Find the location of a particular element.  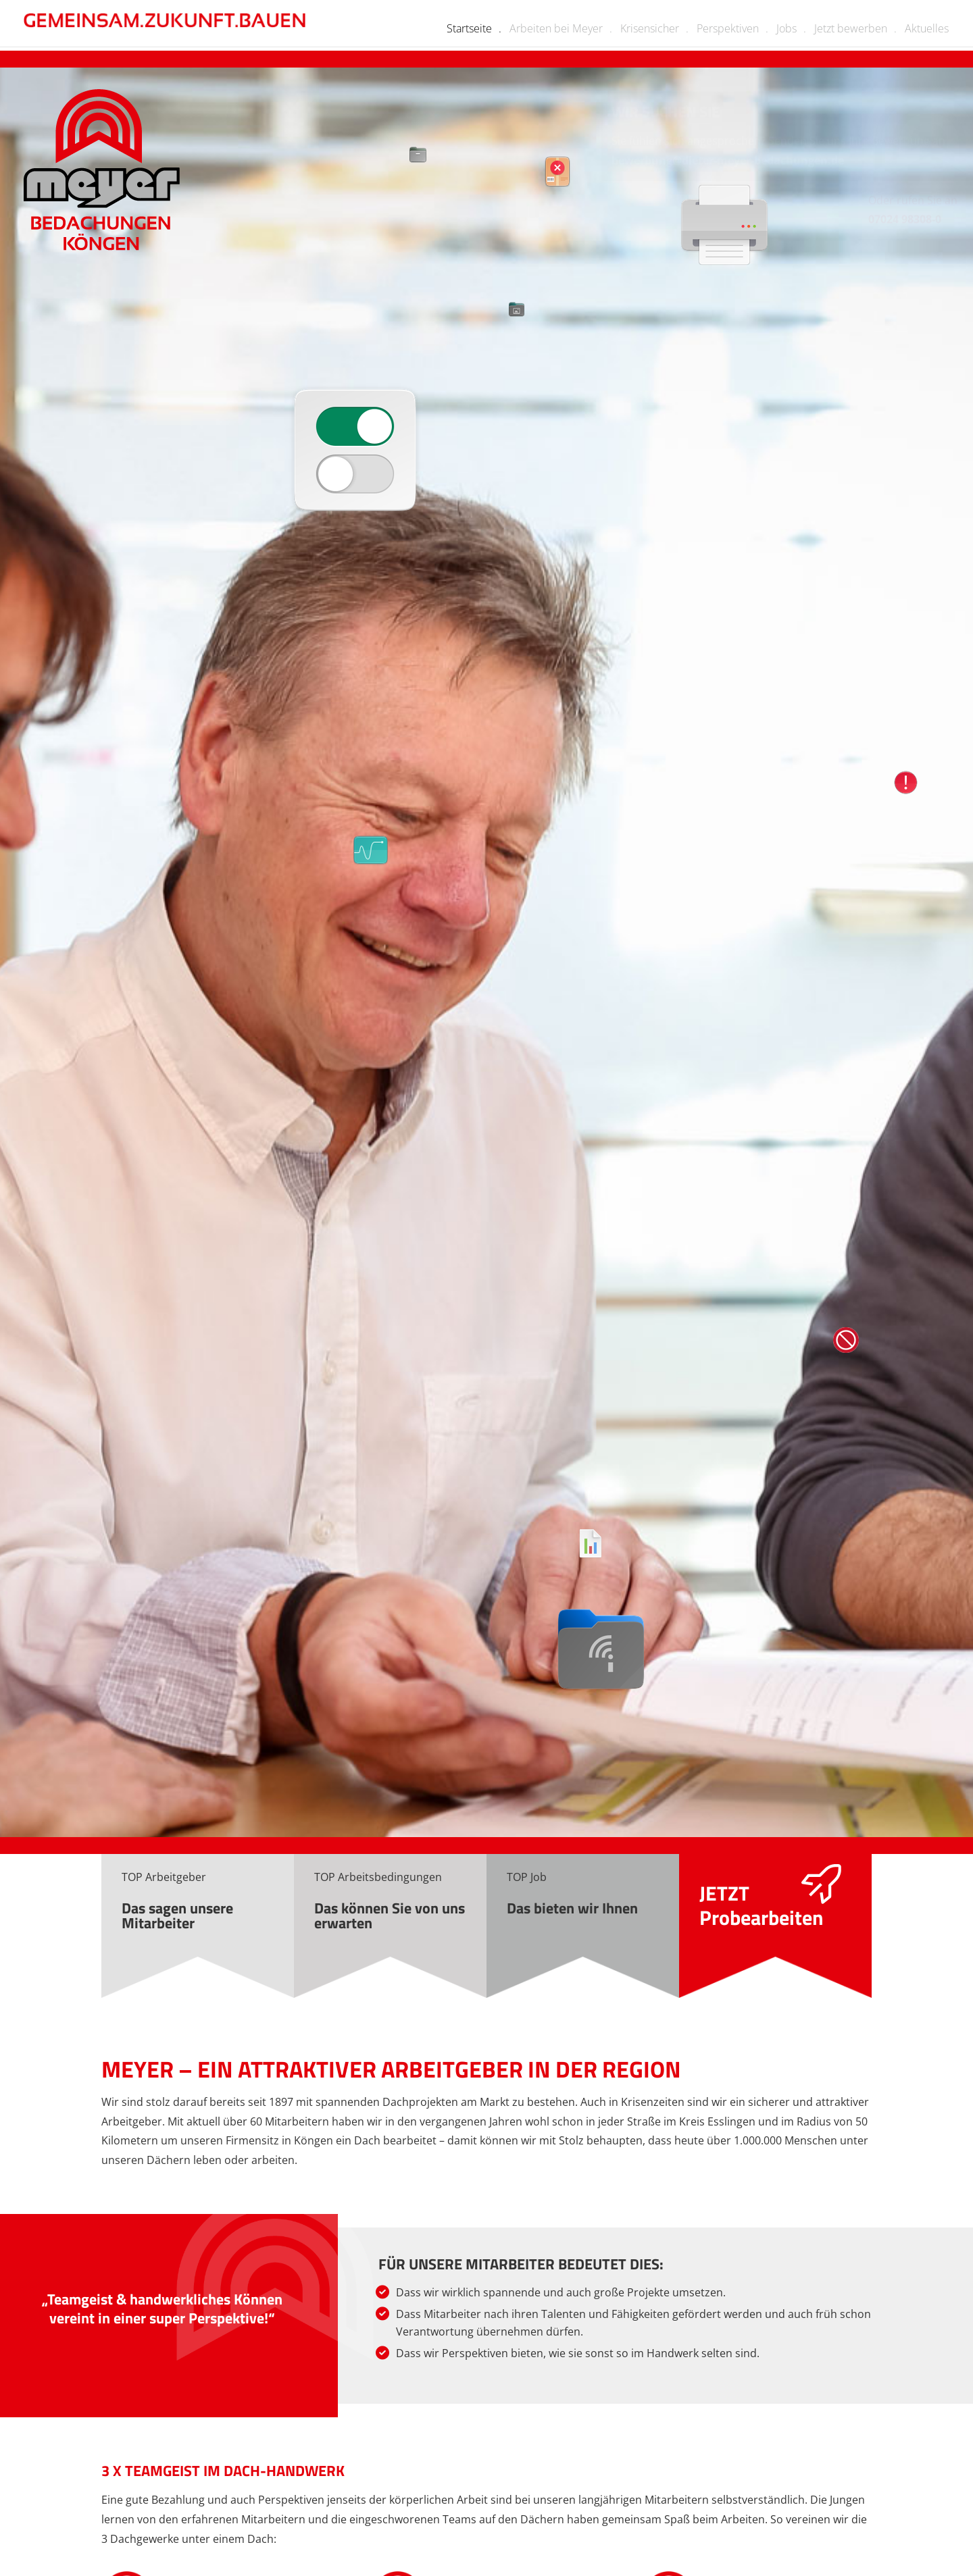

open an opendocument chart file is located at coordinates (591, 1543).